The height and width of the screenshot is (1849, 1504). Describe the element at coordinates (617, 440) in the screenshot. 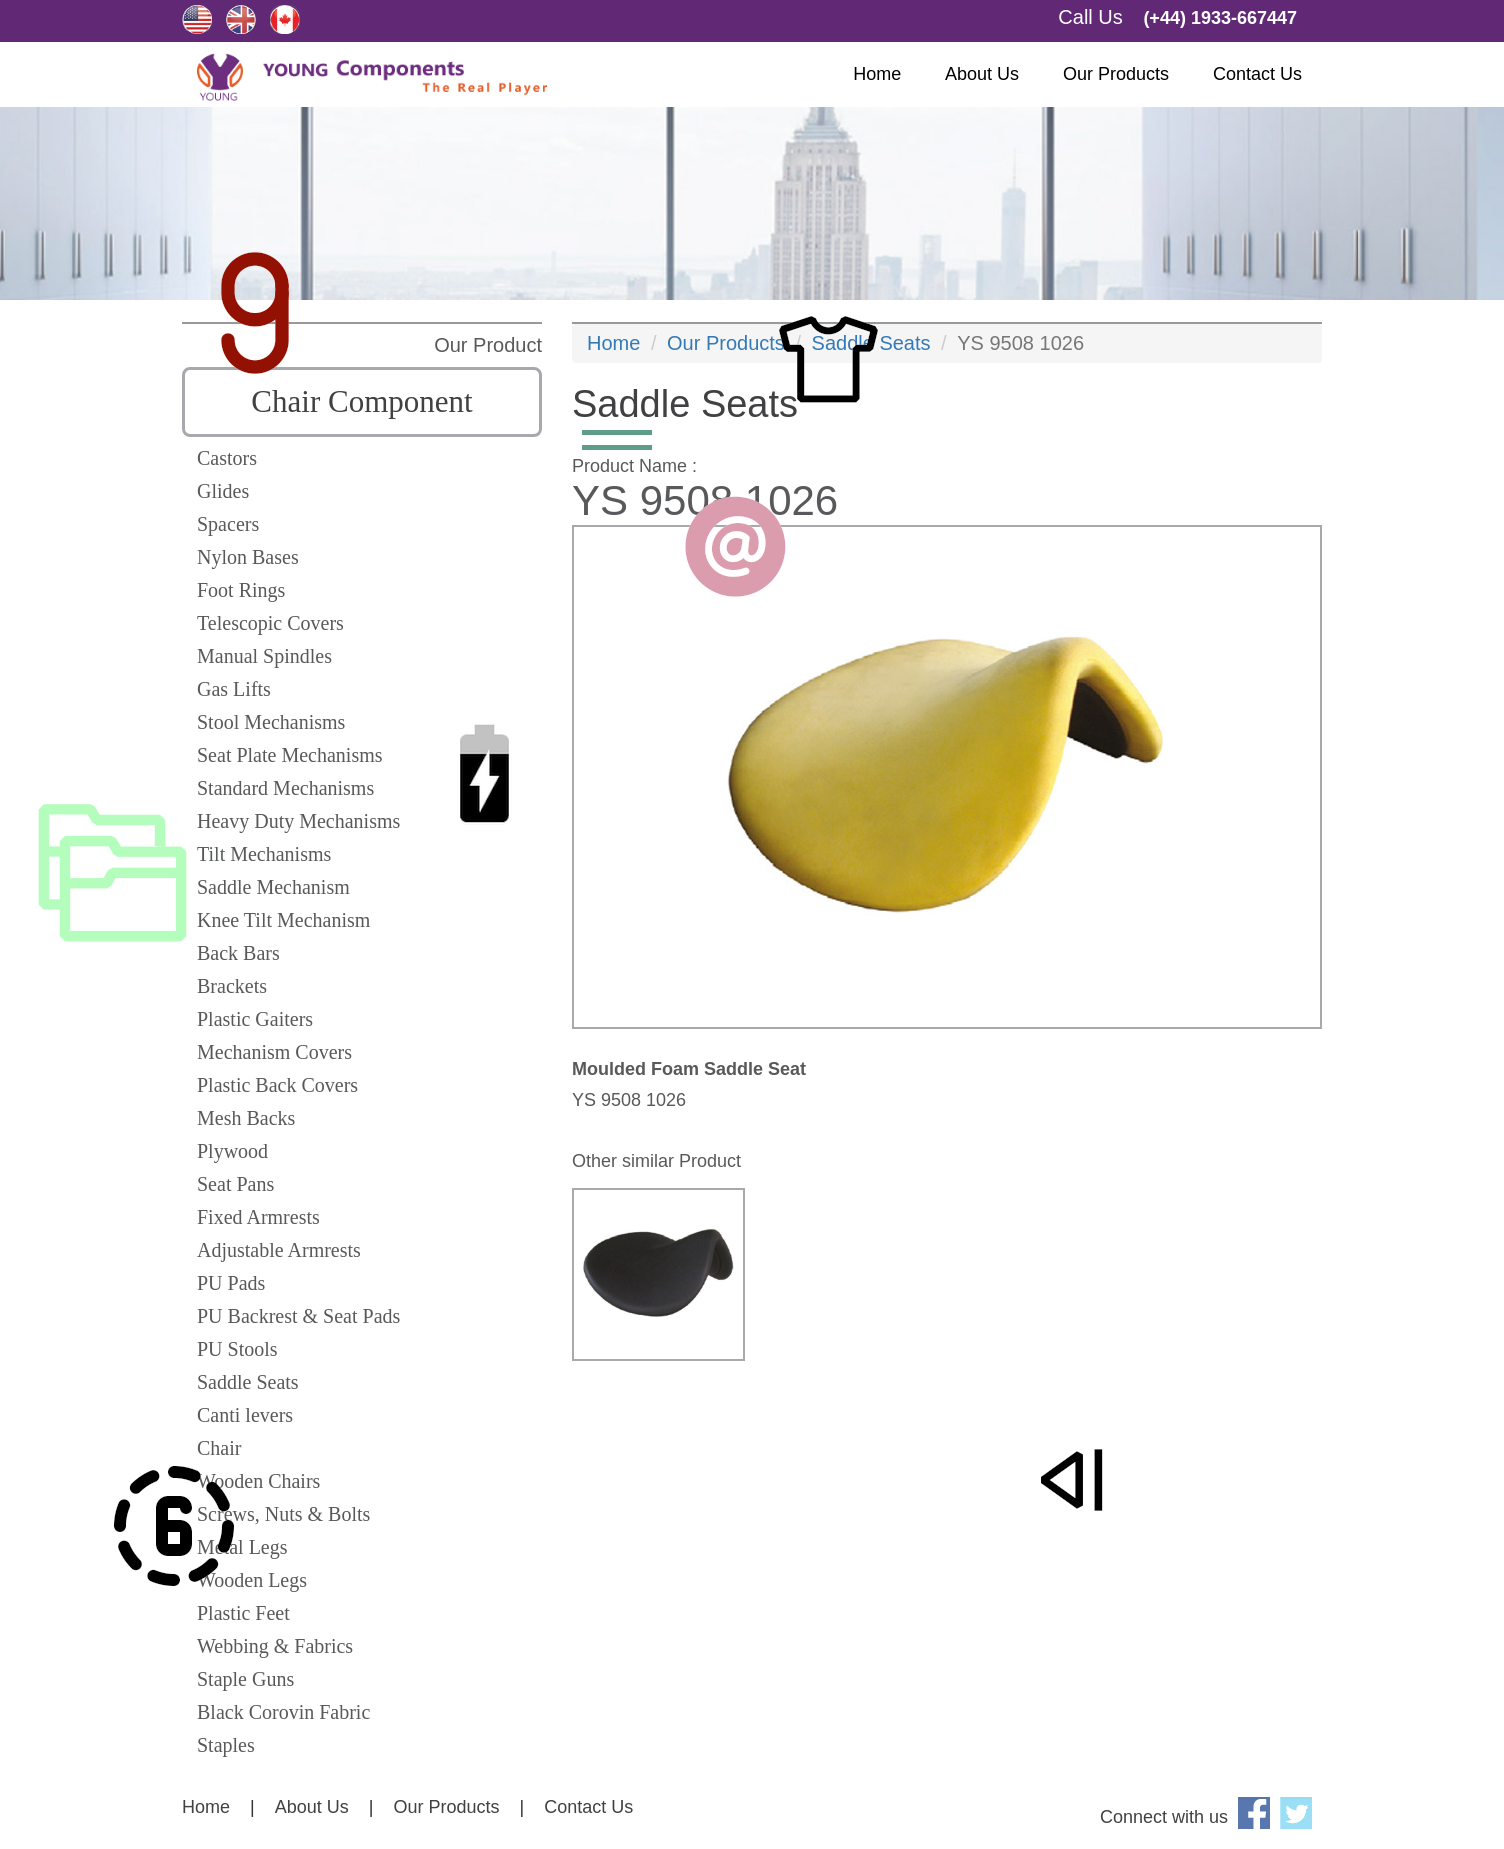

I see `drag to reorder or rearrange items` at that location.